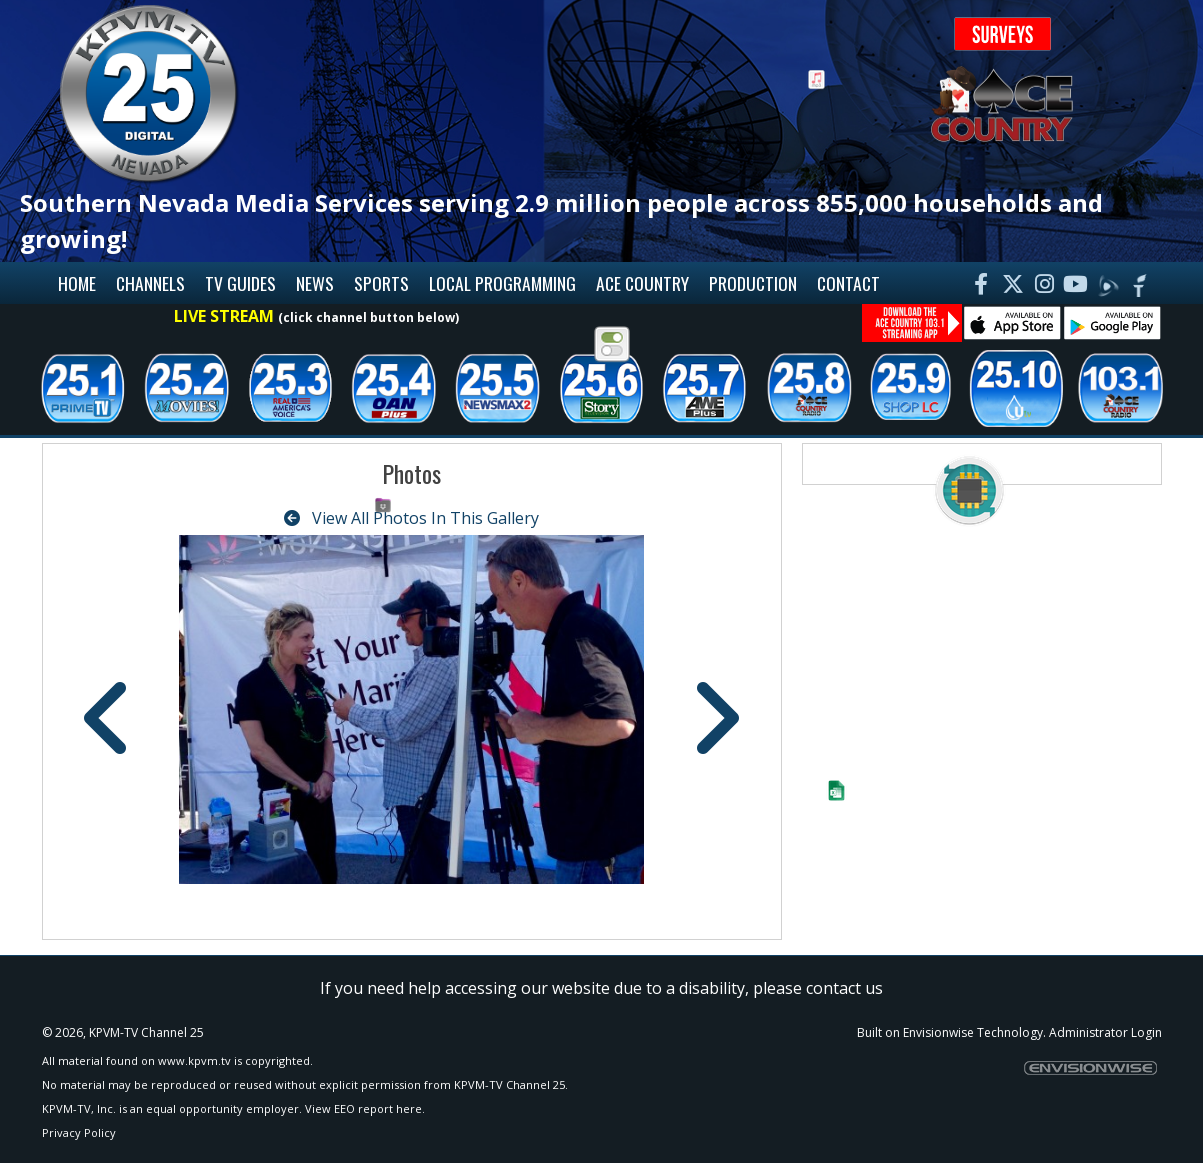 This screenshot has height=1163, width=1203. What do you see at coordinates (612, 344) in the screenshot?
I see `open desktop preferences or settings` at bounding box center [612, 344].